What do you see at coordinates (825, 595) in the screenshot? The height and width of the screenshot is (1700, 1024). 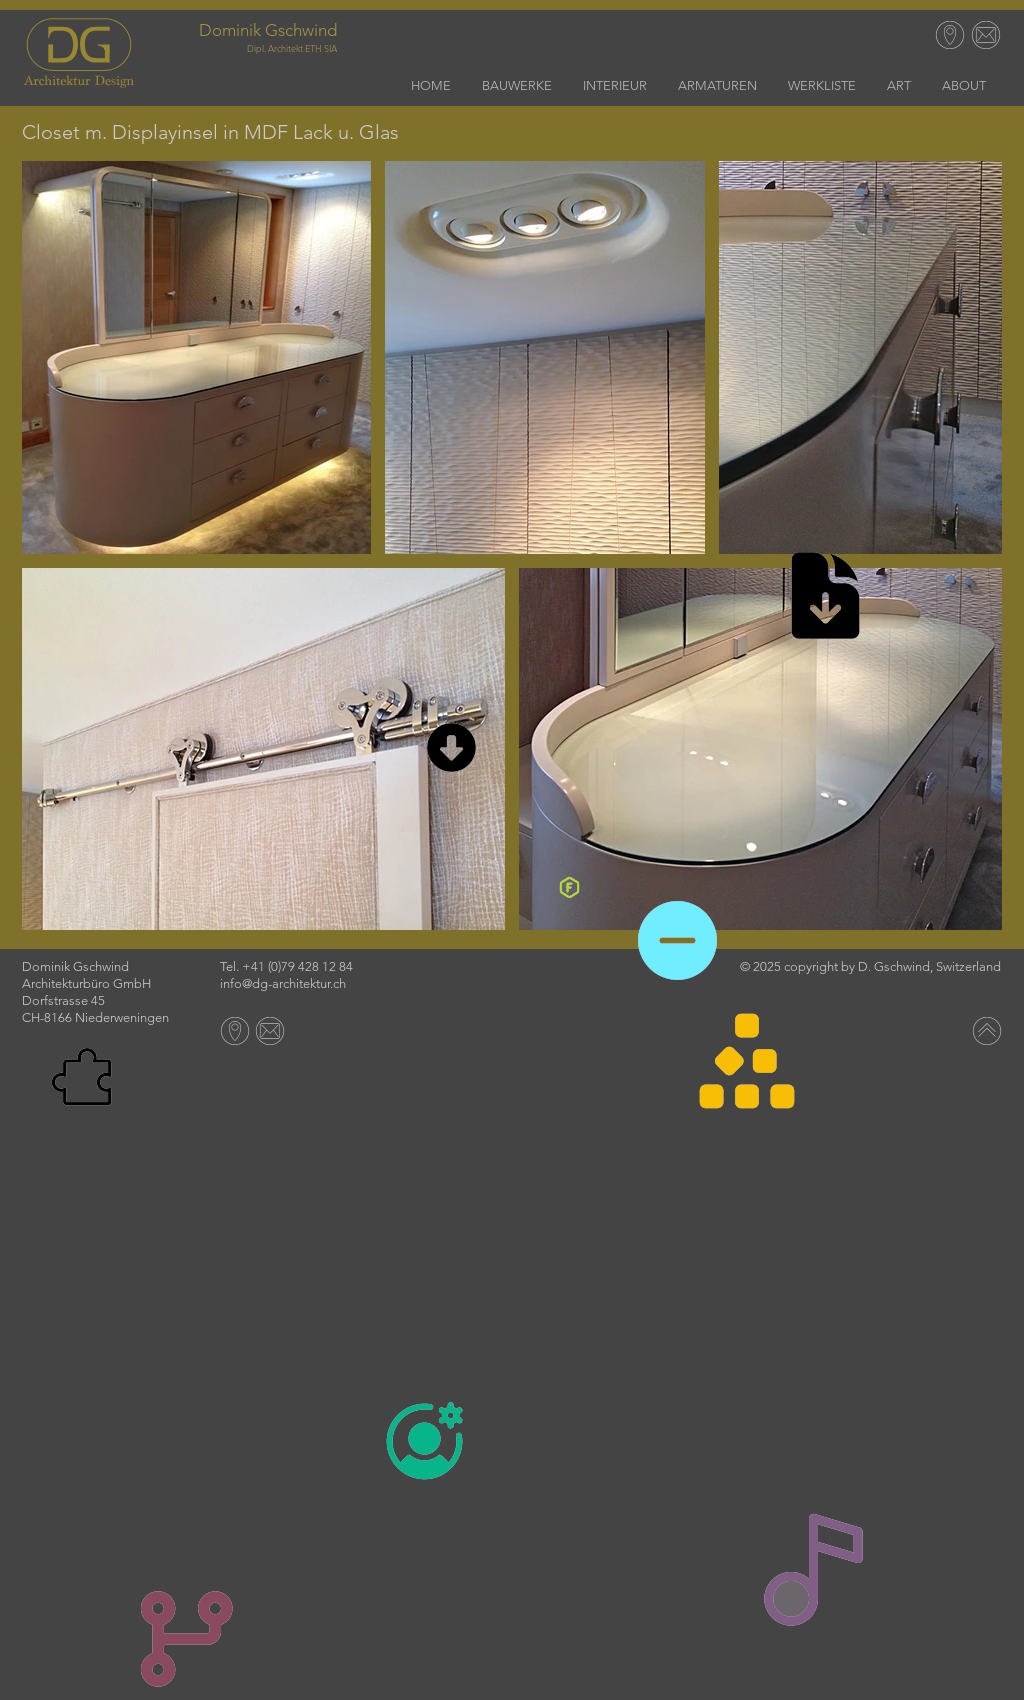 I see `download a document or file` at bounding box center [825, 595].